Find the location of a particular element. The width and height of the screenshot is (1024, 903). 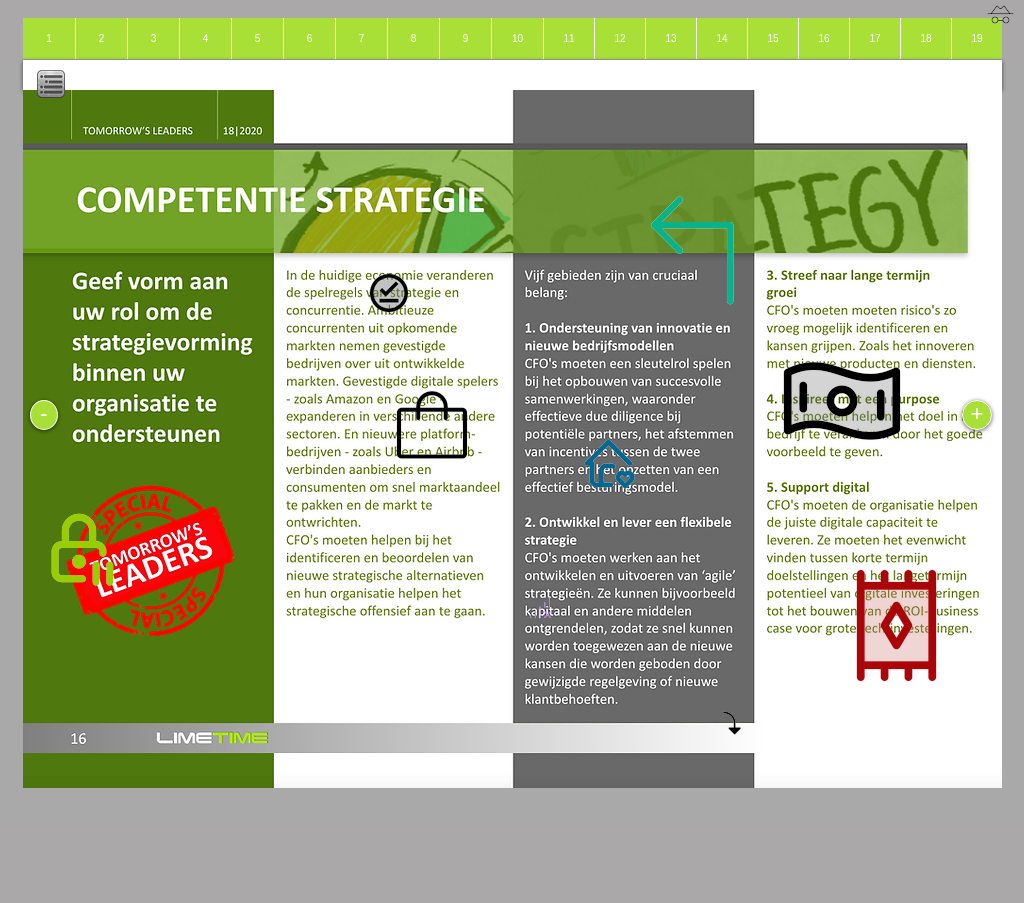

no cellular signal available is located at coordinates (541, 609).